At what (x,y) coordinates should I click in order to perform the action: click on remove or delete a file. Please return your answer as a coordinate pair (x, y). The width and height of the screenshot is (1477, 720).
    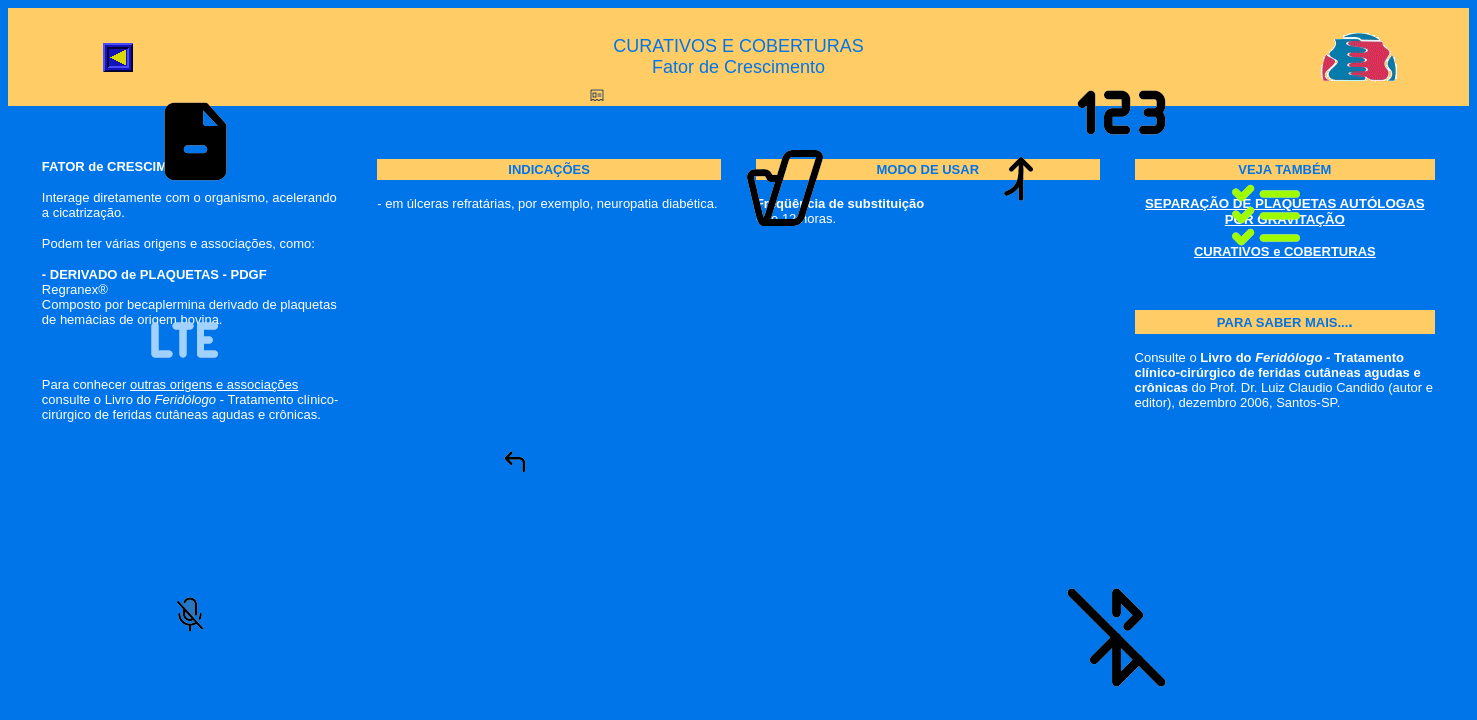
    Looking at the image, I should click on (195, 141).